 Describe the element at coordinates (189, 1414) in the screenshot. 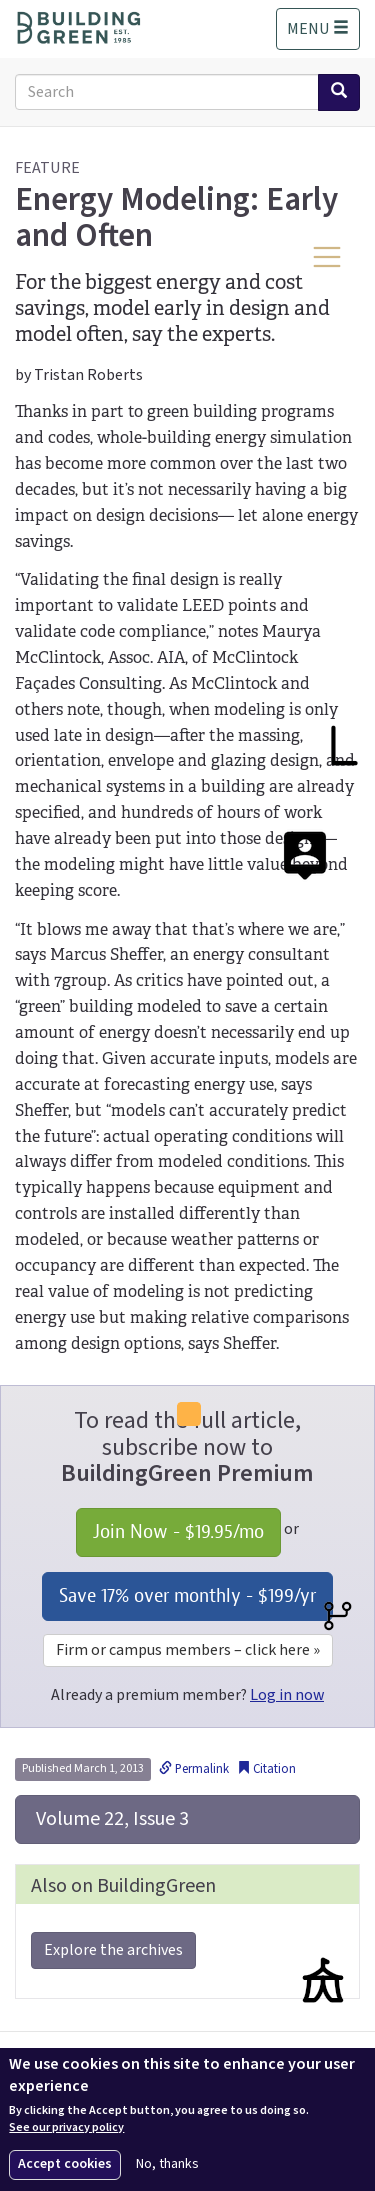

I see `crop image to square aspect ratio` at that location.